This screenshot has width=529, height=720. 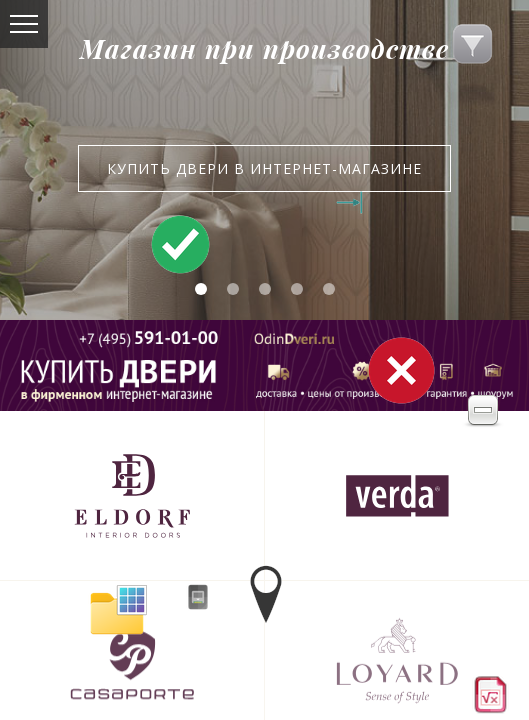 I want to click on dismiss or close a dialog, so click(x=401, y=370).